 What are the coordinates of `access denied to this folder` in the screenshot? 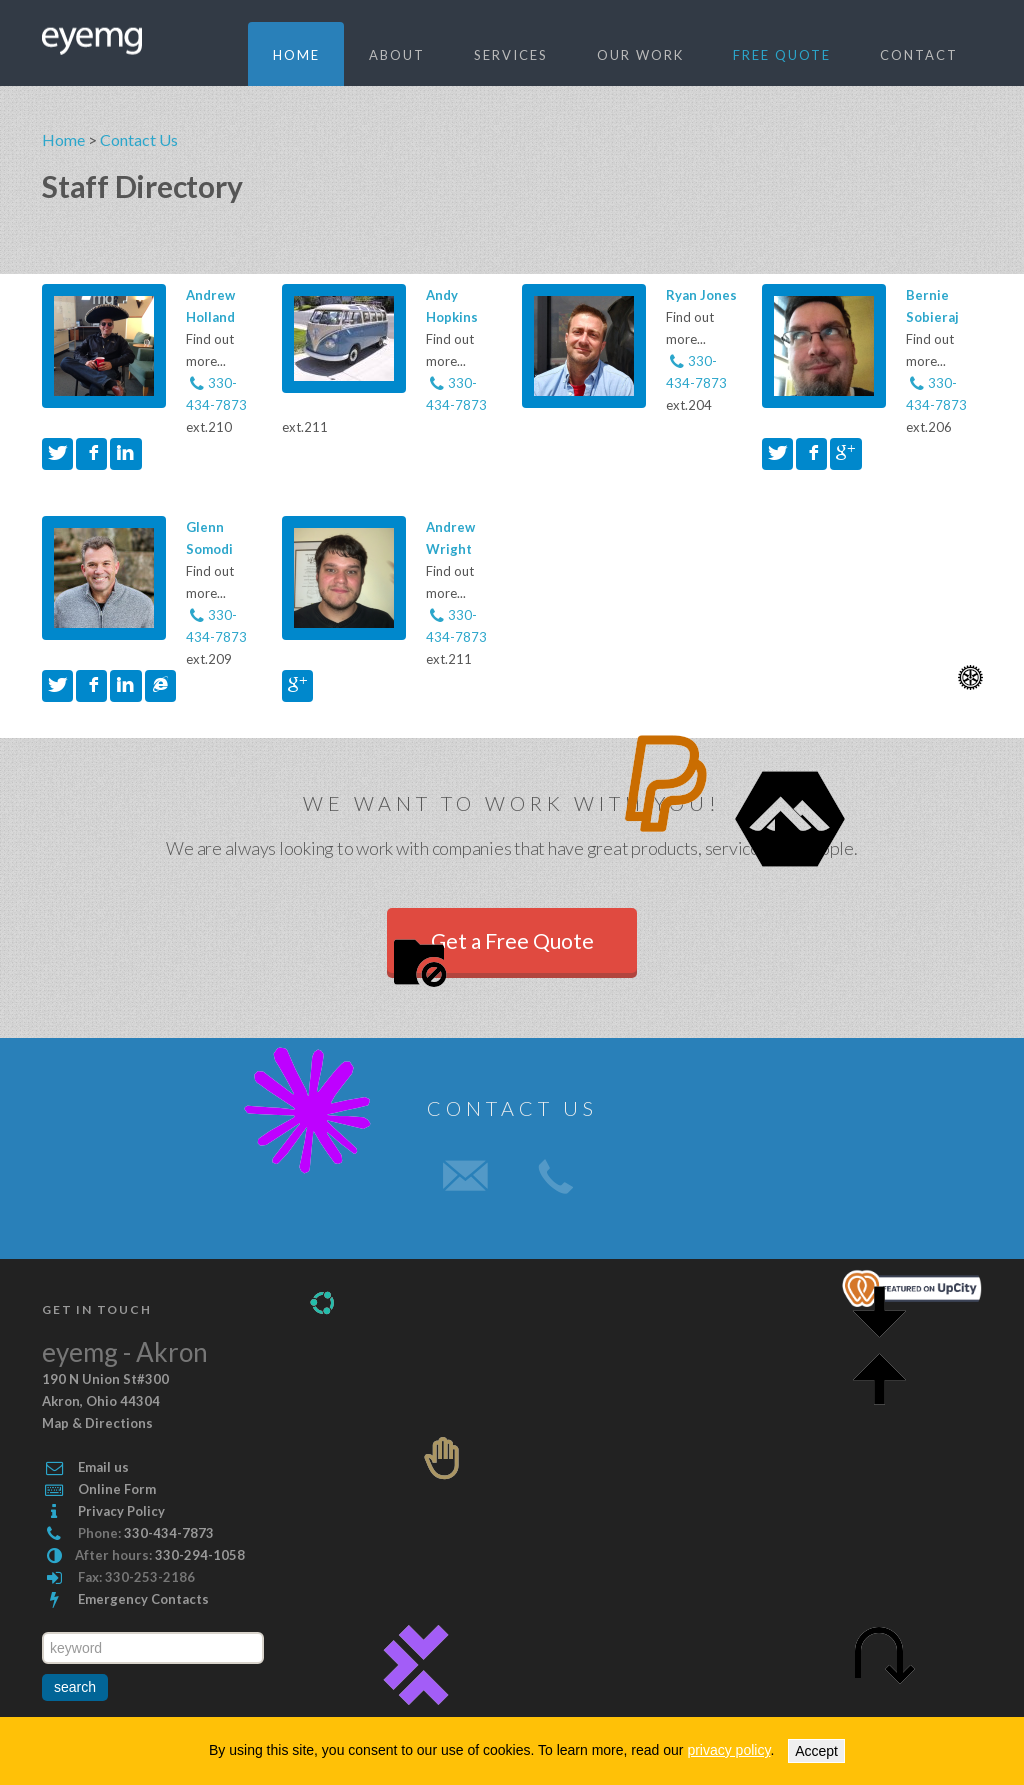 It's located at (419, 962).